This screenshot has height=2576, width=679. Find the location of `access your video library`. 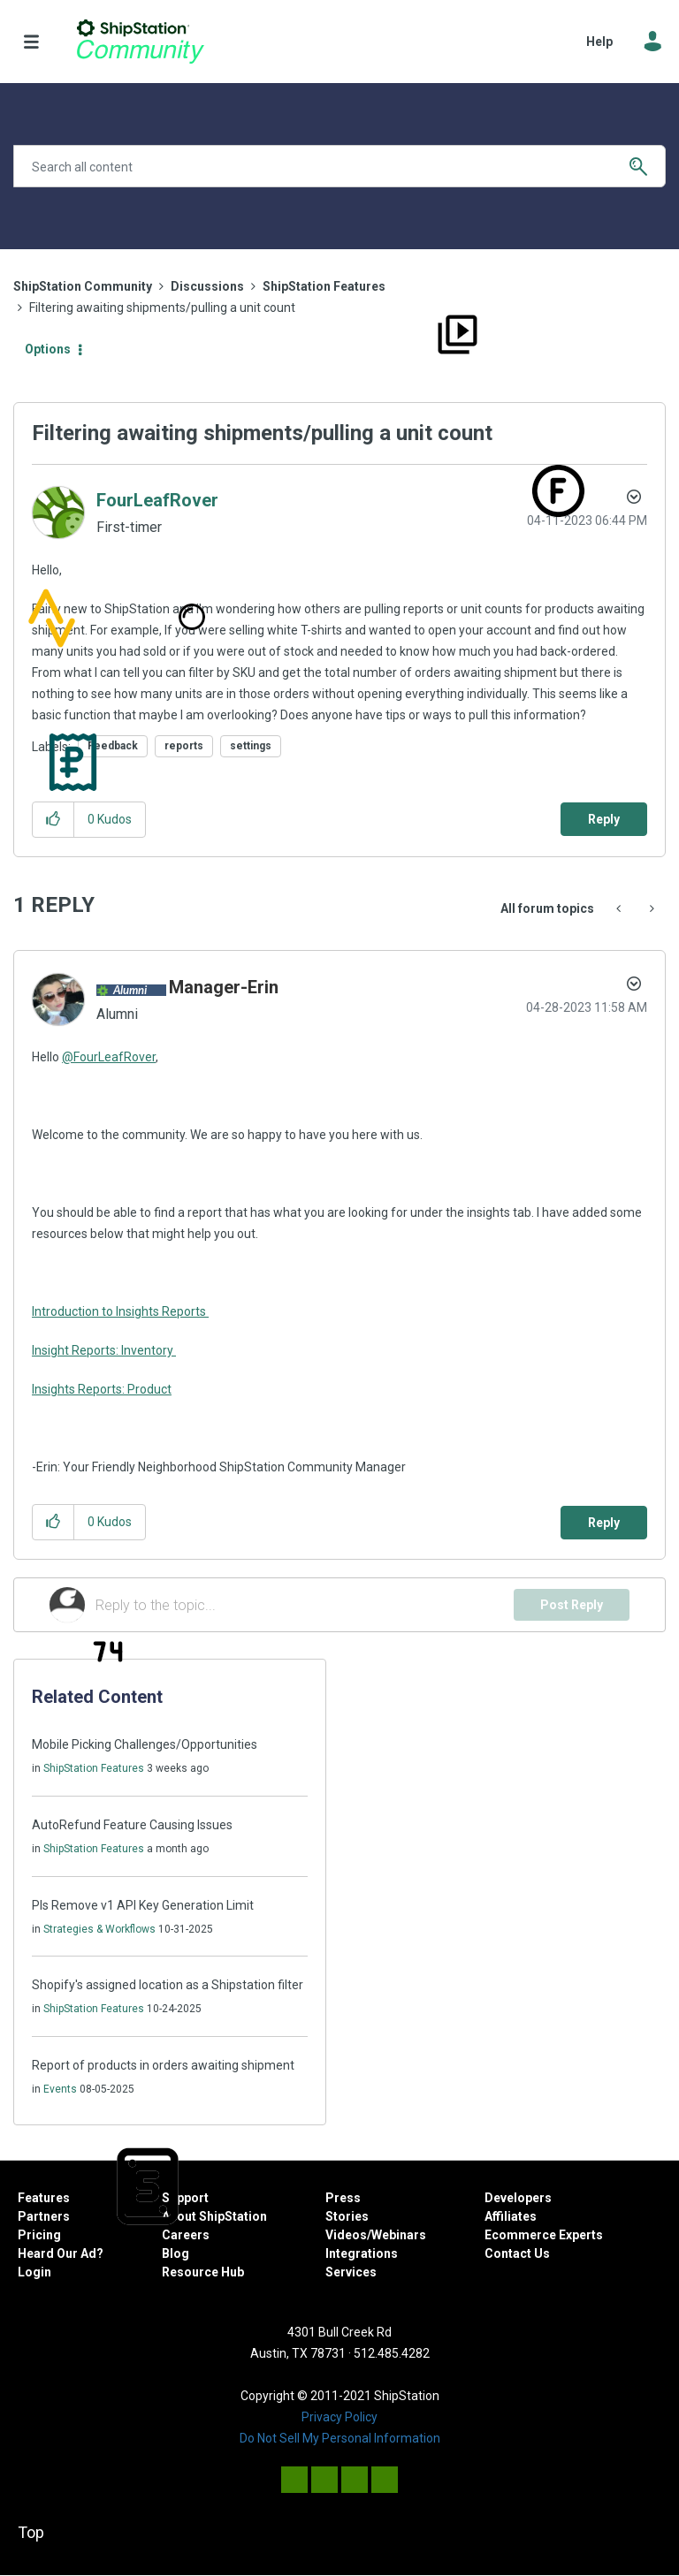

access your video library is located at coordinates (457, 334).